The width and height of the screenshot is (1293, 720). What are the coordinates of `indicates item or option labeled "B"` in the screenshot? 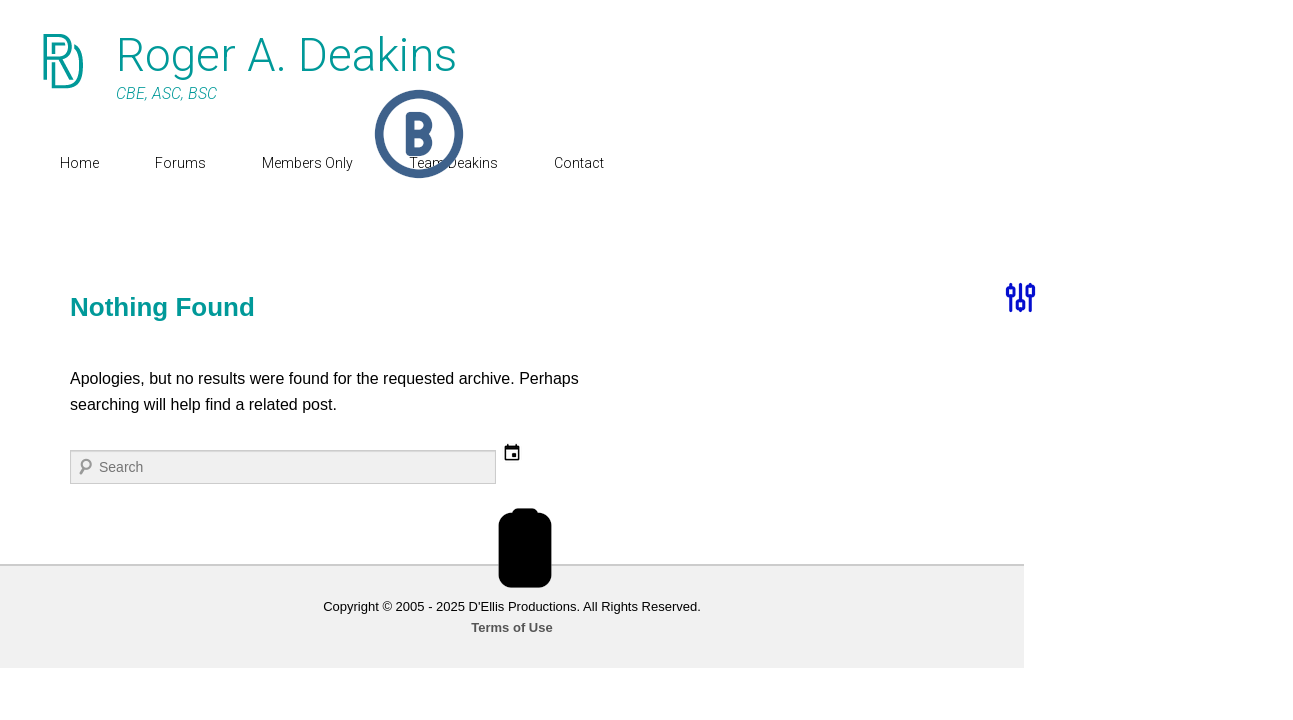 It's located at (419, 134).